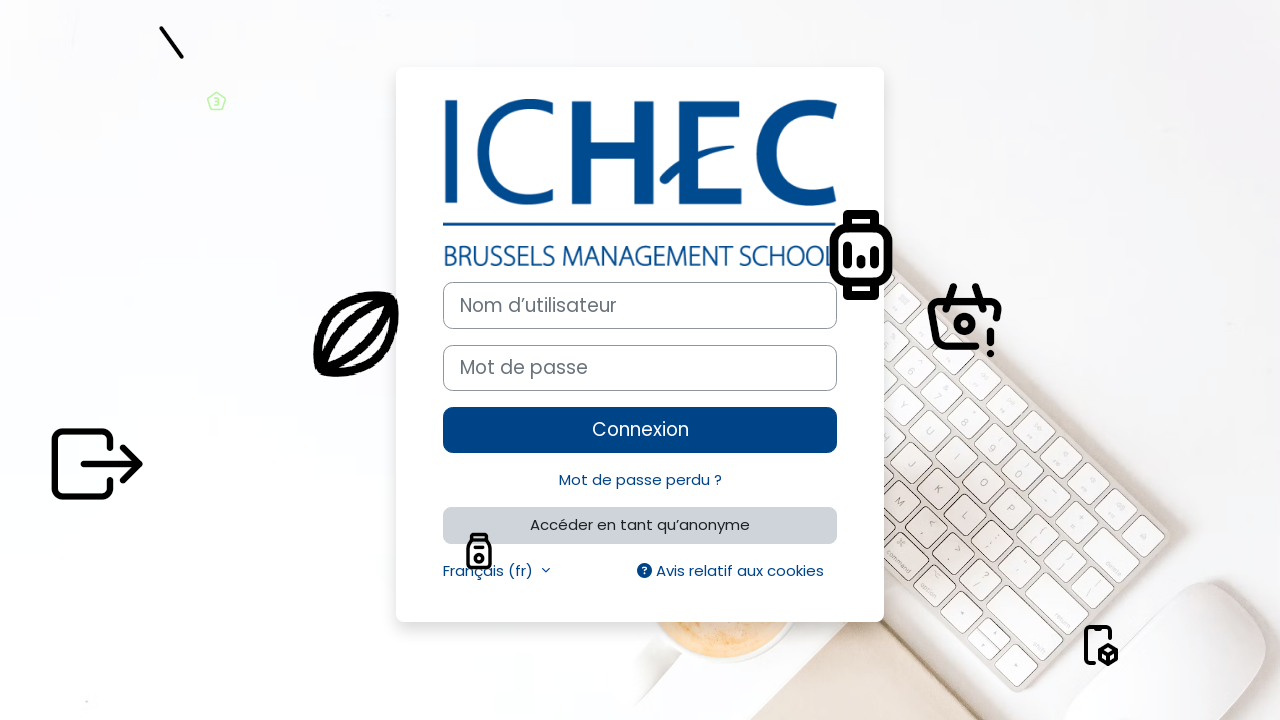 The image size is (1280, 720). What do you see at coordinates (171, 42) in the screenshot?
I see `indicates a disabled or unavailable feature` at bounding box center [171, 42].